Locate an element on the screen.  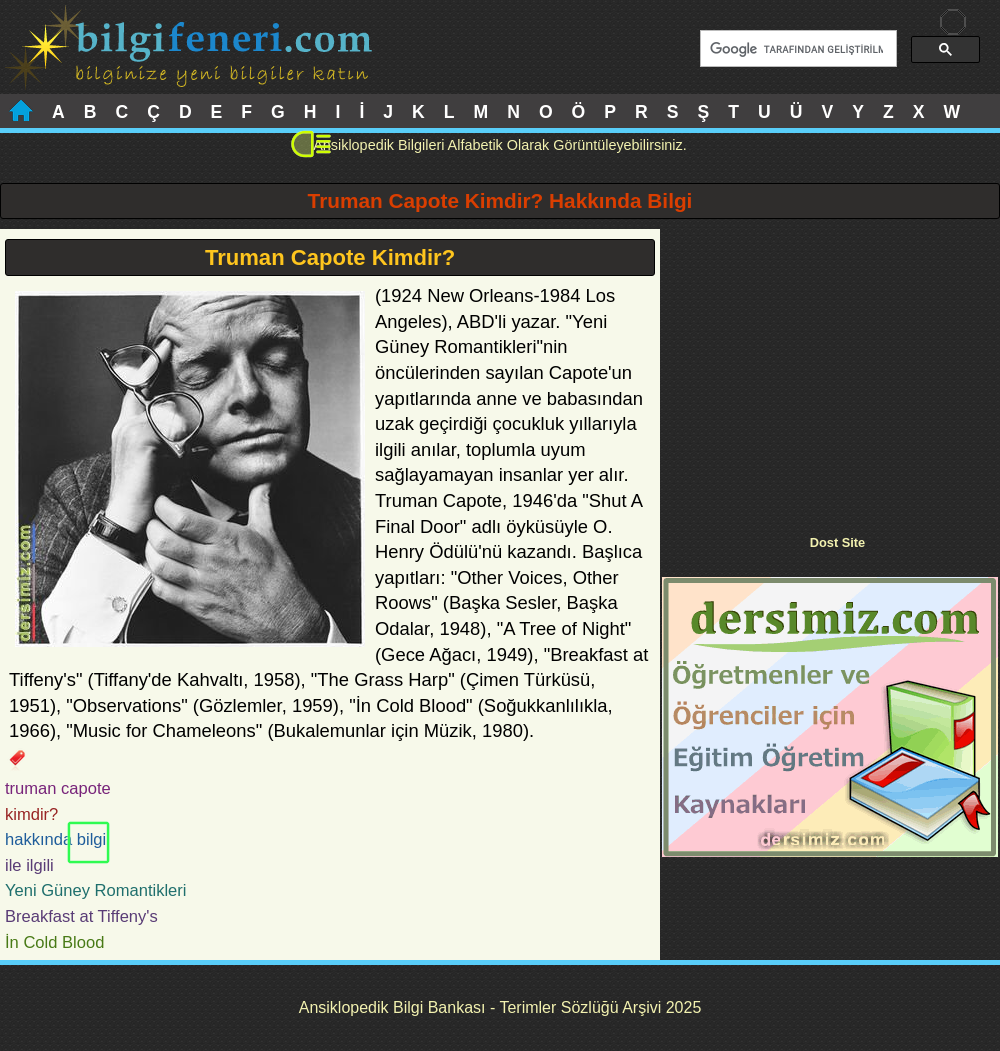
stop or warning indicator is located at coordinates (953, 22).